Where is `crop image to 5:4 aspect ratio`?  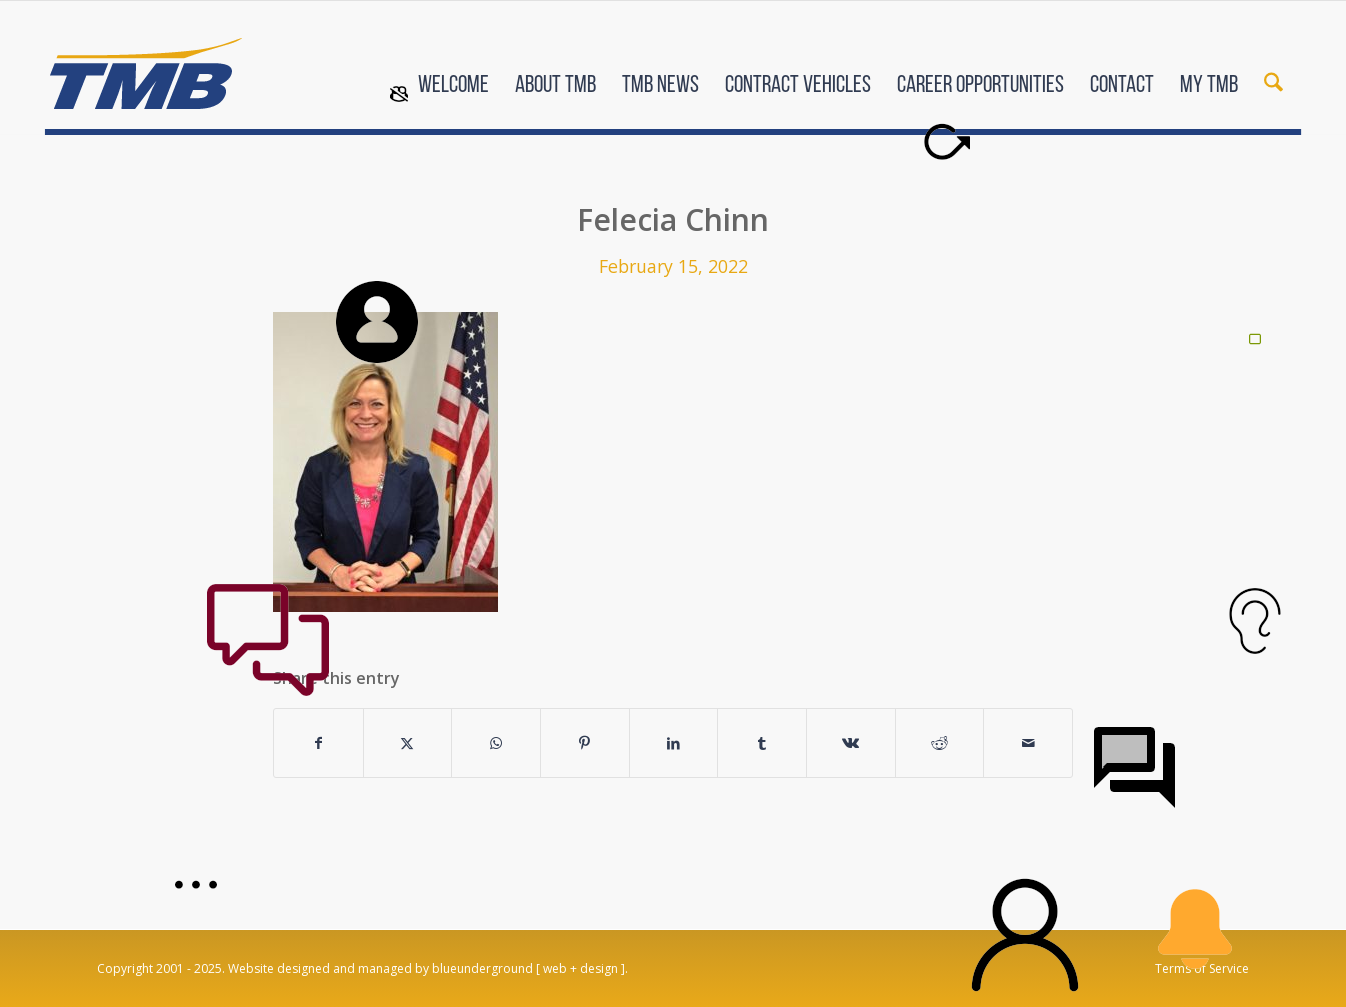 crop image to 5:4 aspect ratio is located at coordinates (1255, 339).